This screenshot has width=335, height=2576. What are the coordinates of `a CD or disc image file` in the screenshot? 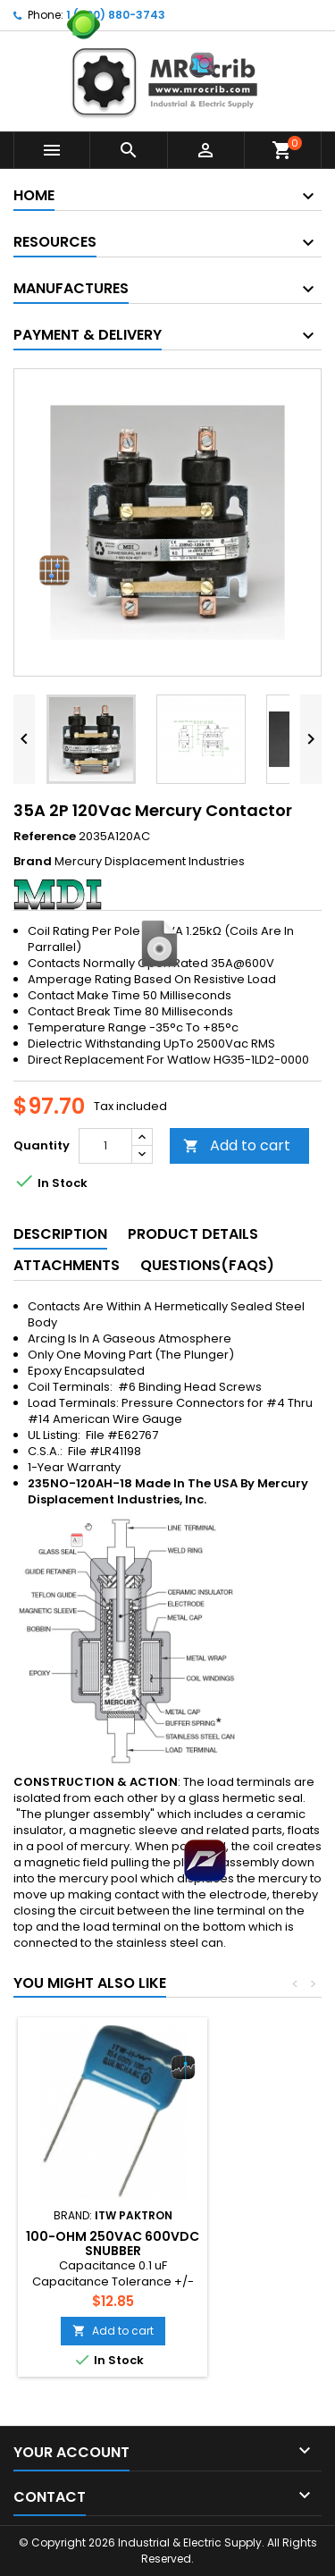 It's located at (159, 944).